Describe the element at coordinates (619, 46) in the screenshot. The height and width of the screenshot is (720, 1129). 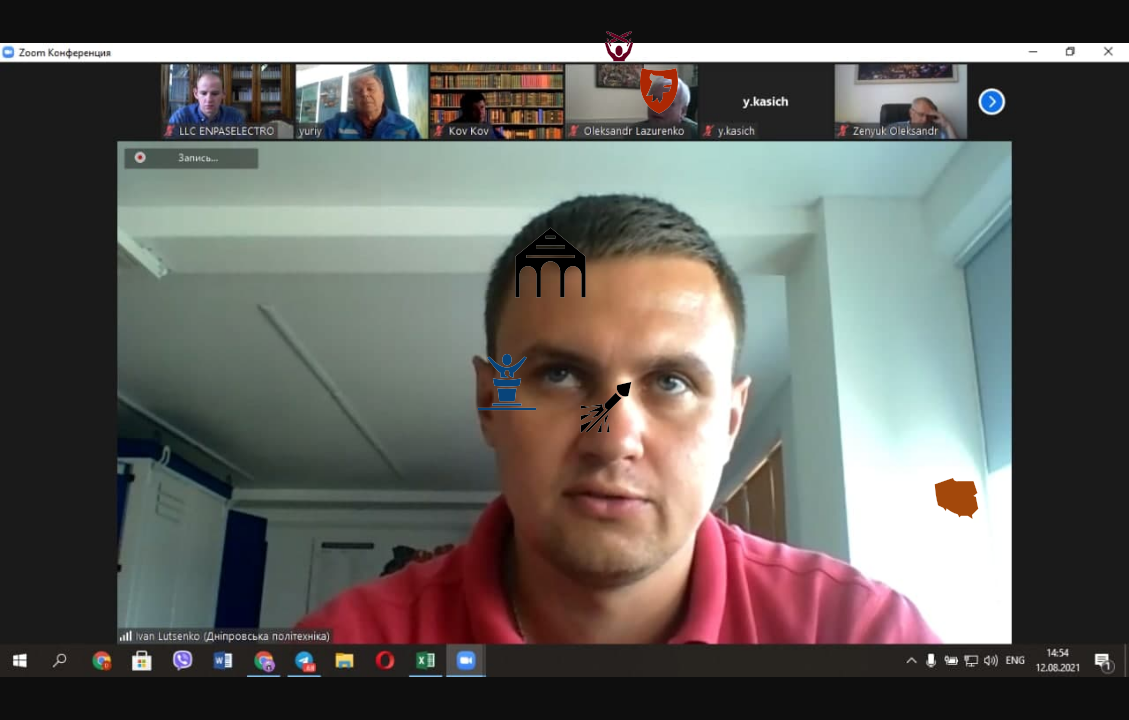
I see `view combat power or battle strength` at that location.